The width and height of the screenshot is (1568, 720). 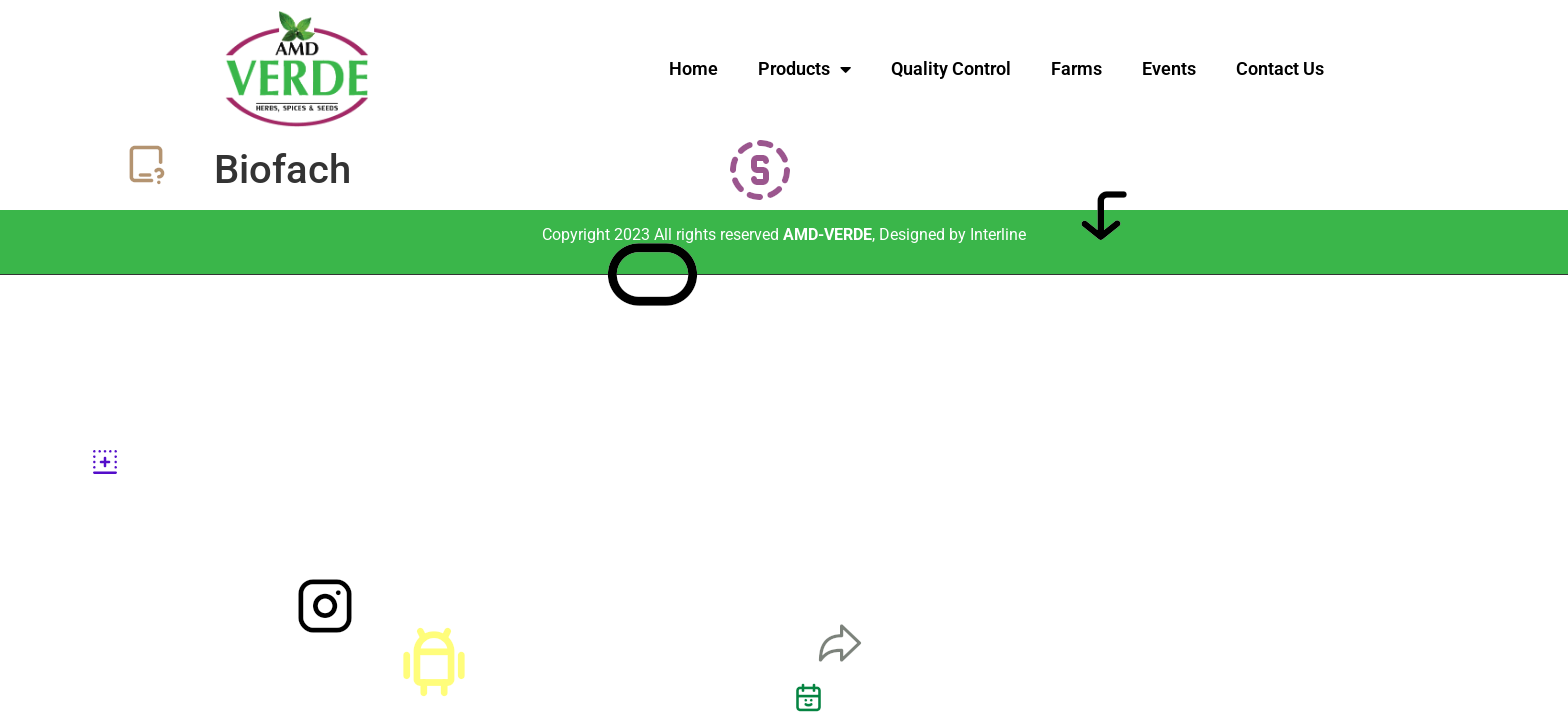 What do you see at coordinates (325, 606) in the screenshot?
I see `open instagram app` at bounding box center [325, 606].